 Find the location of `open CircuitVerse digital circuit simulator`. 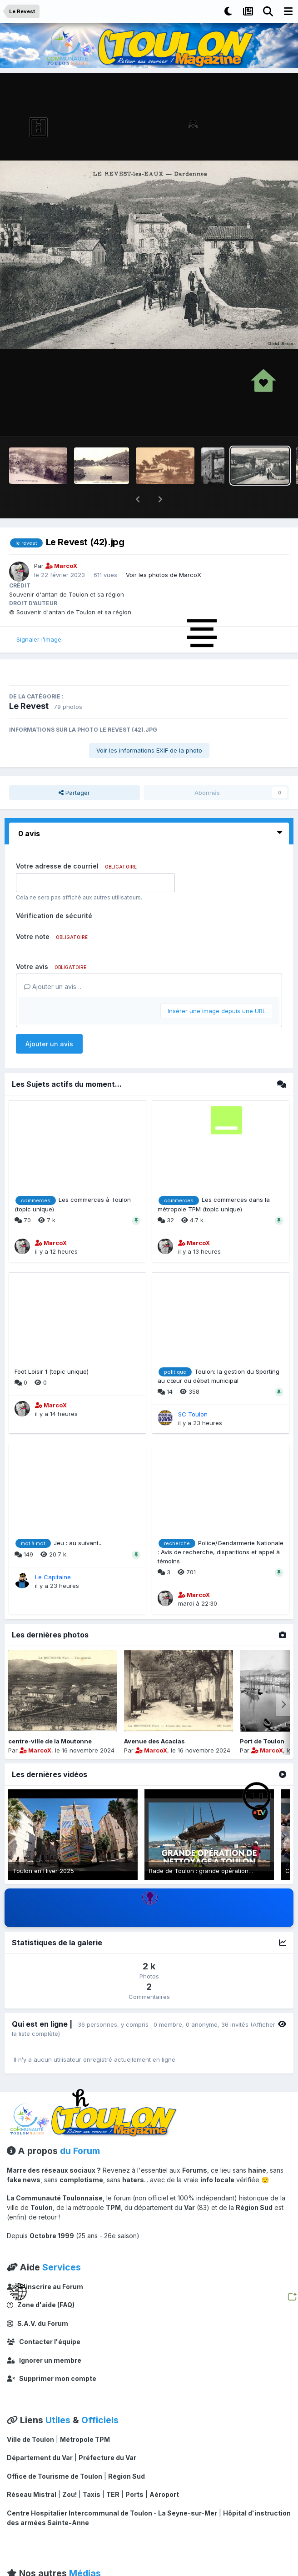

open CircuitVerse digital circuit simulator is located at coordinates (18, 2292).